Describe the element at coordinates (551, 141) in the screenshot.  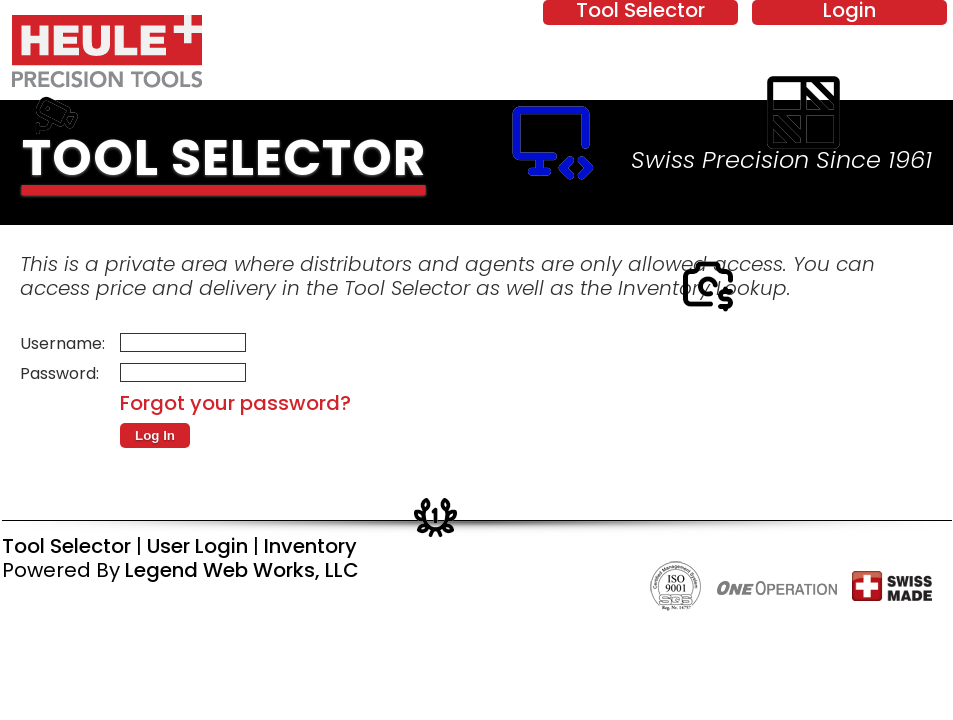
I see `access desktop development environment` at that location.